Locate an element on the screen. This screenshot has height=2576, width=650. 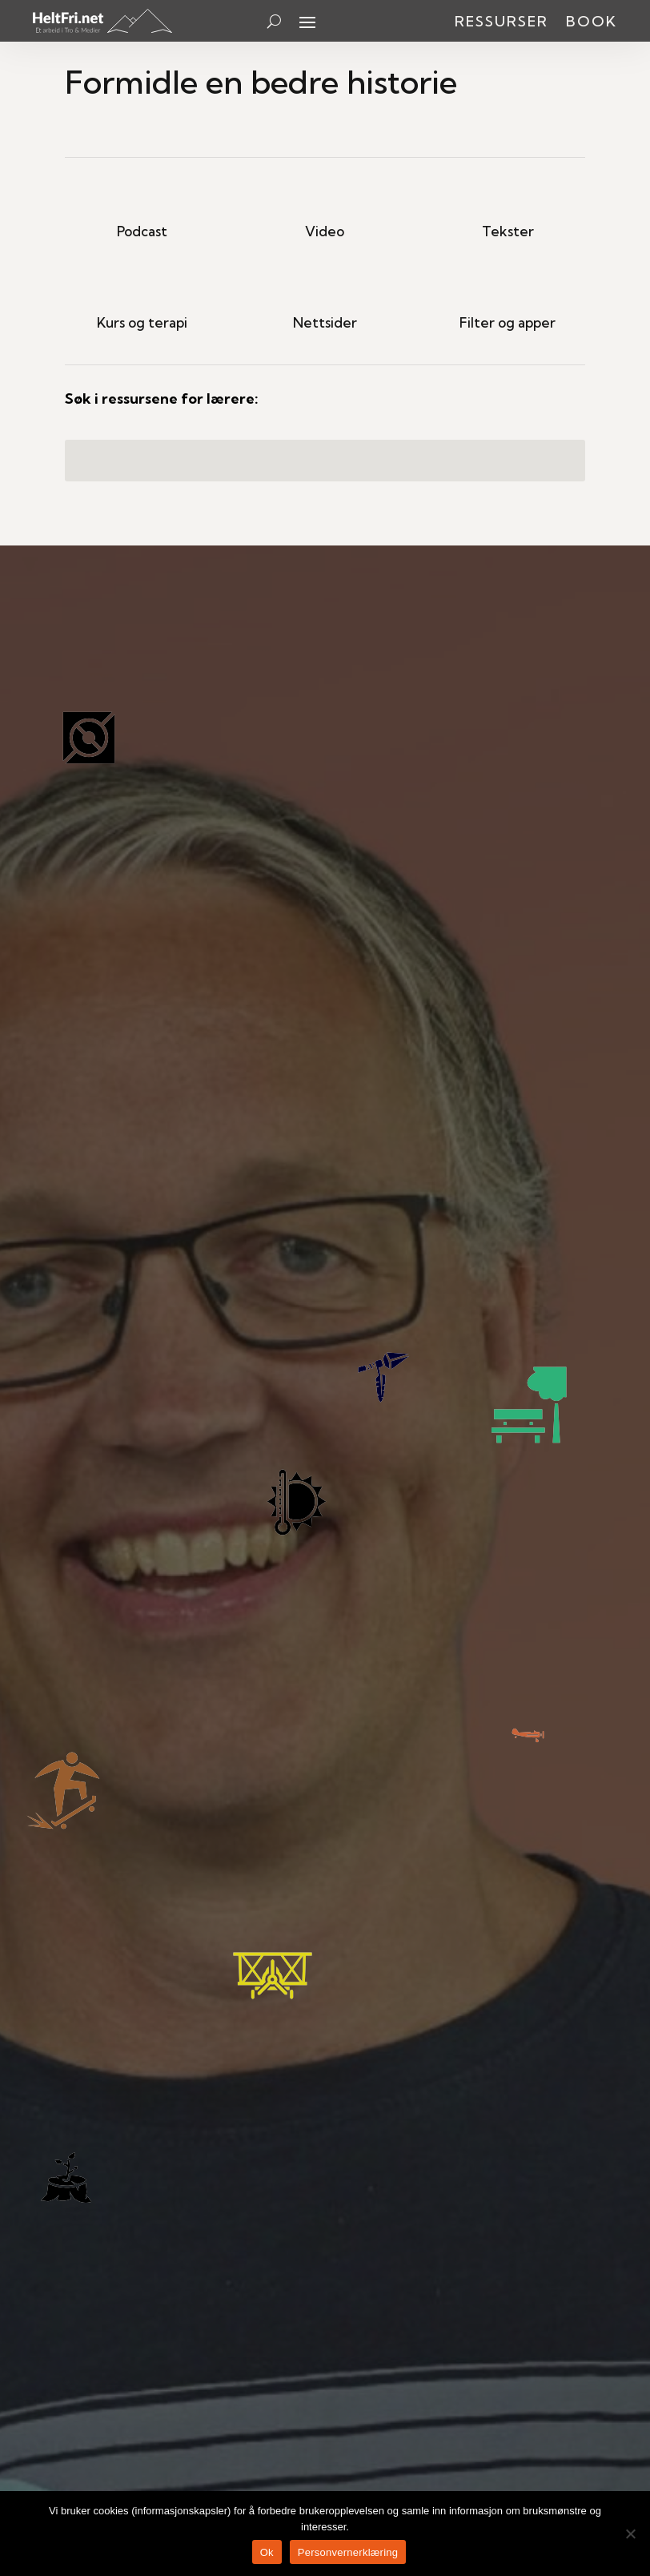
view current temperature or weather conditions is located at coordinates (296, 1501).